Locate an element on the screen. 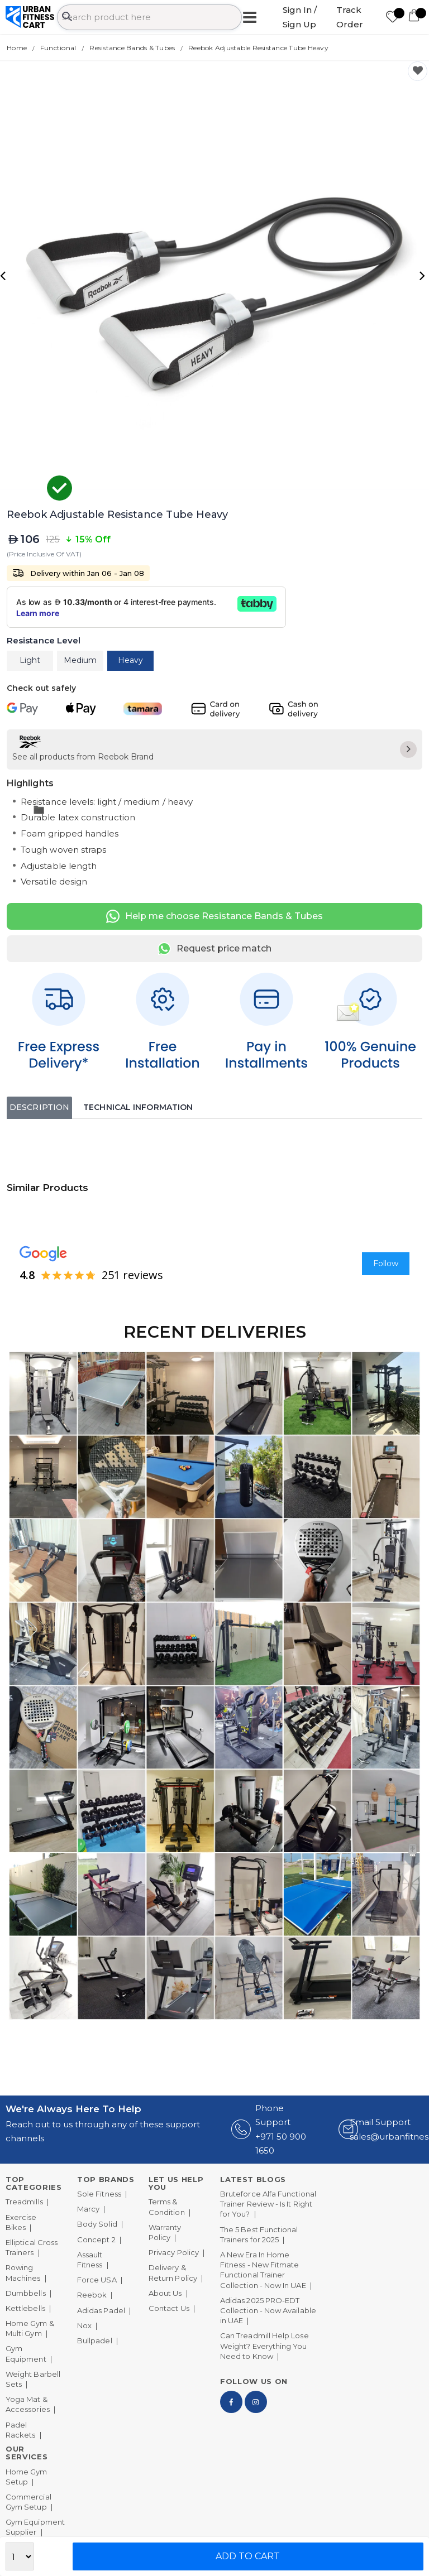 Image resolution: width=429 pixels, height=2576 pixels. confirm or apply changes is located at coordinates (59, 488).